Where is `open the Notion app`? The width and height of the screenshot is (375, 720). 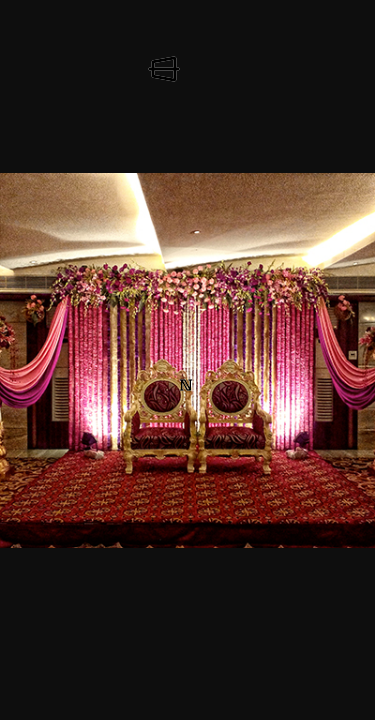 open the Notion app is located at coordinates (186, 385).